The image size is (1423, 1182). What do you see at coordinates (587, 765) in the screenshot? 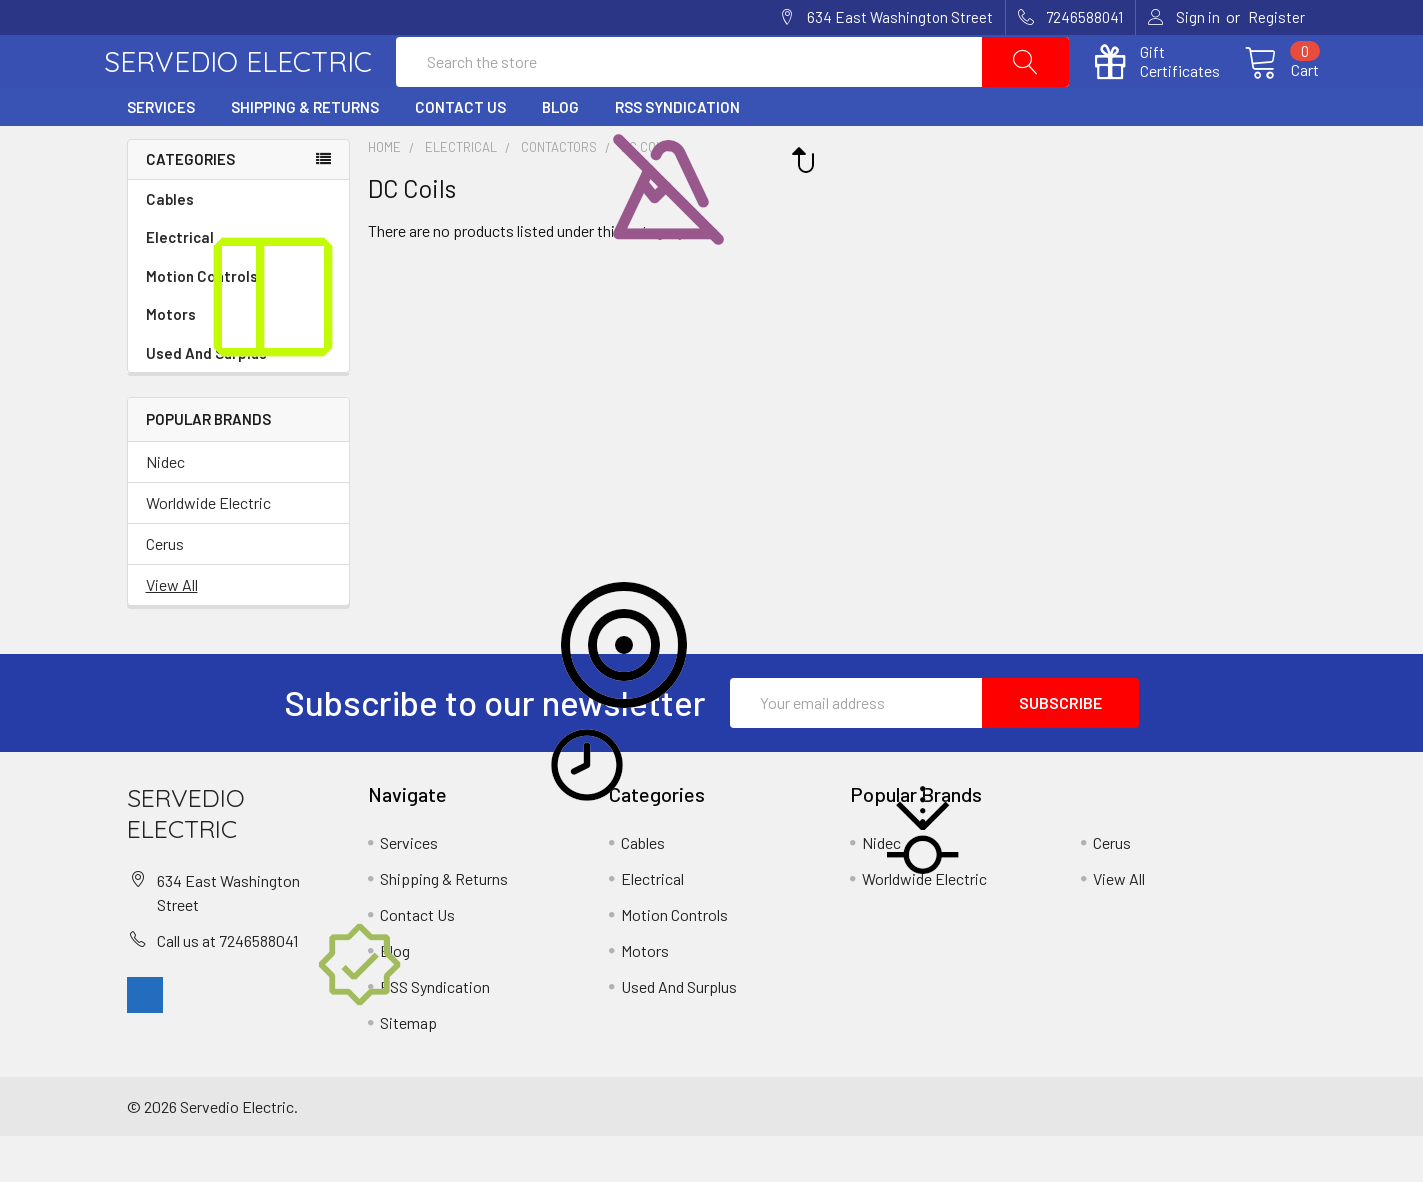
I see `indicates 8 o'clock time` at bounding box center [587, 765].